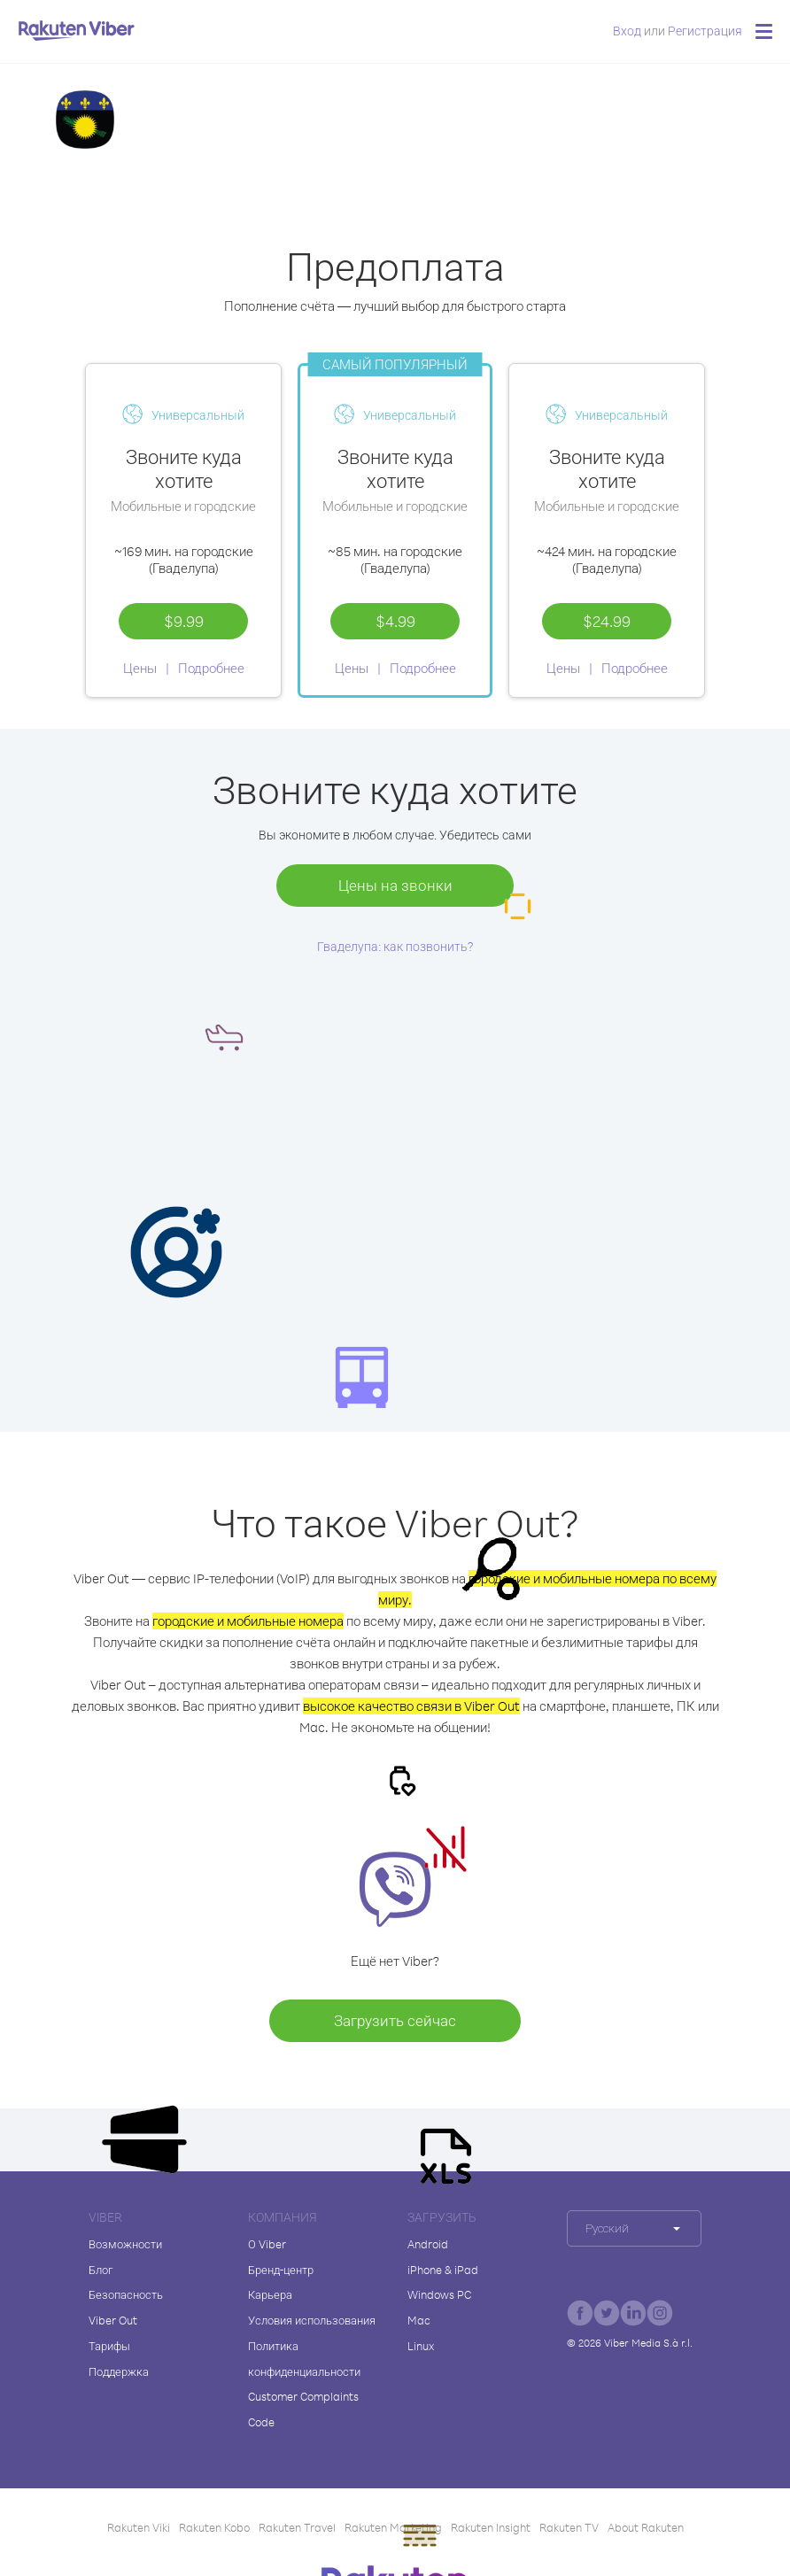 This screenshot has width=790, height=2576. What do you see at coordinates (176, 1252) in the screenshot?
I see `access user profile settings` at bounding box center [176, 1252].